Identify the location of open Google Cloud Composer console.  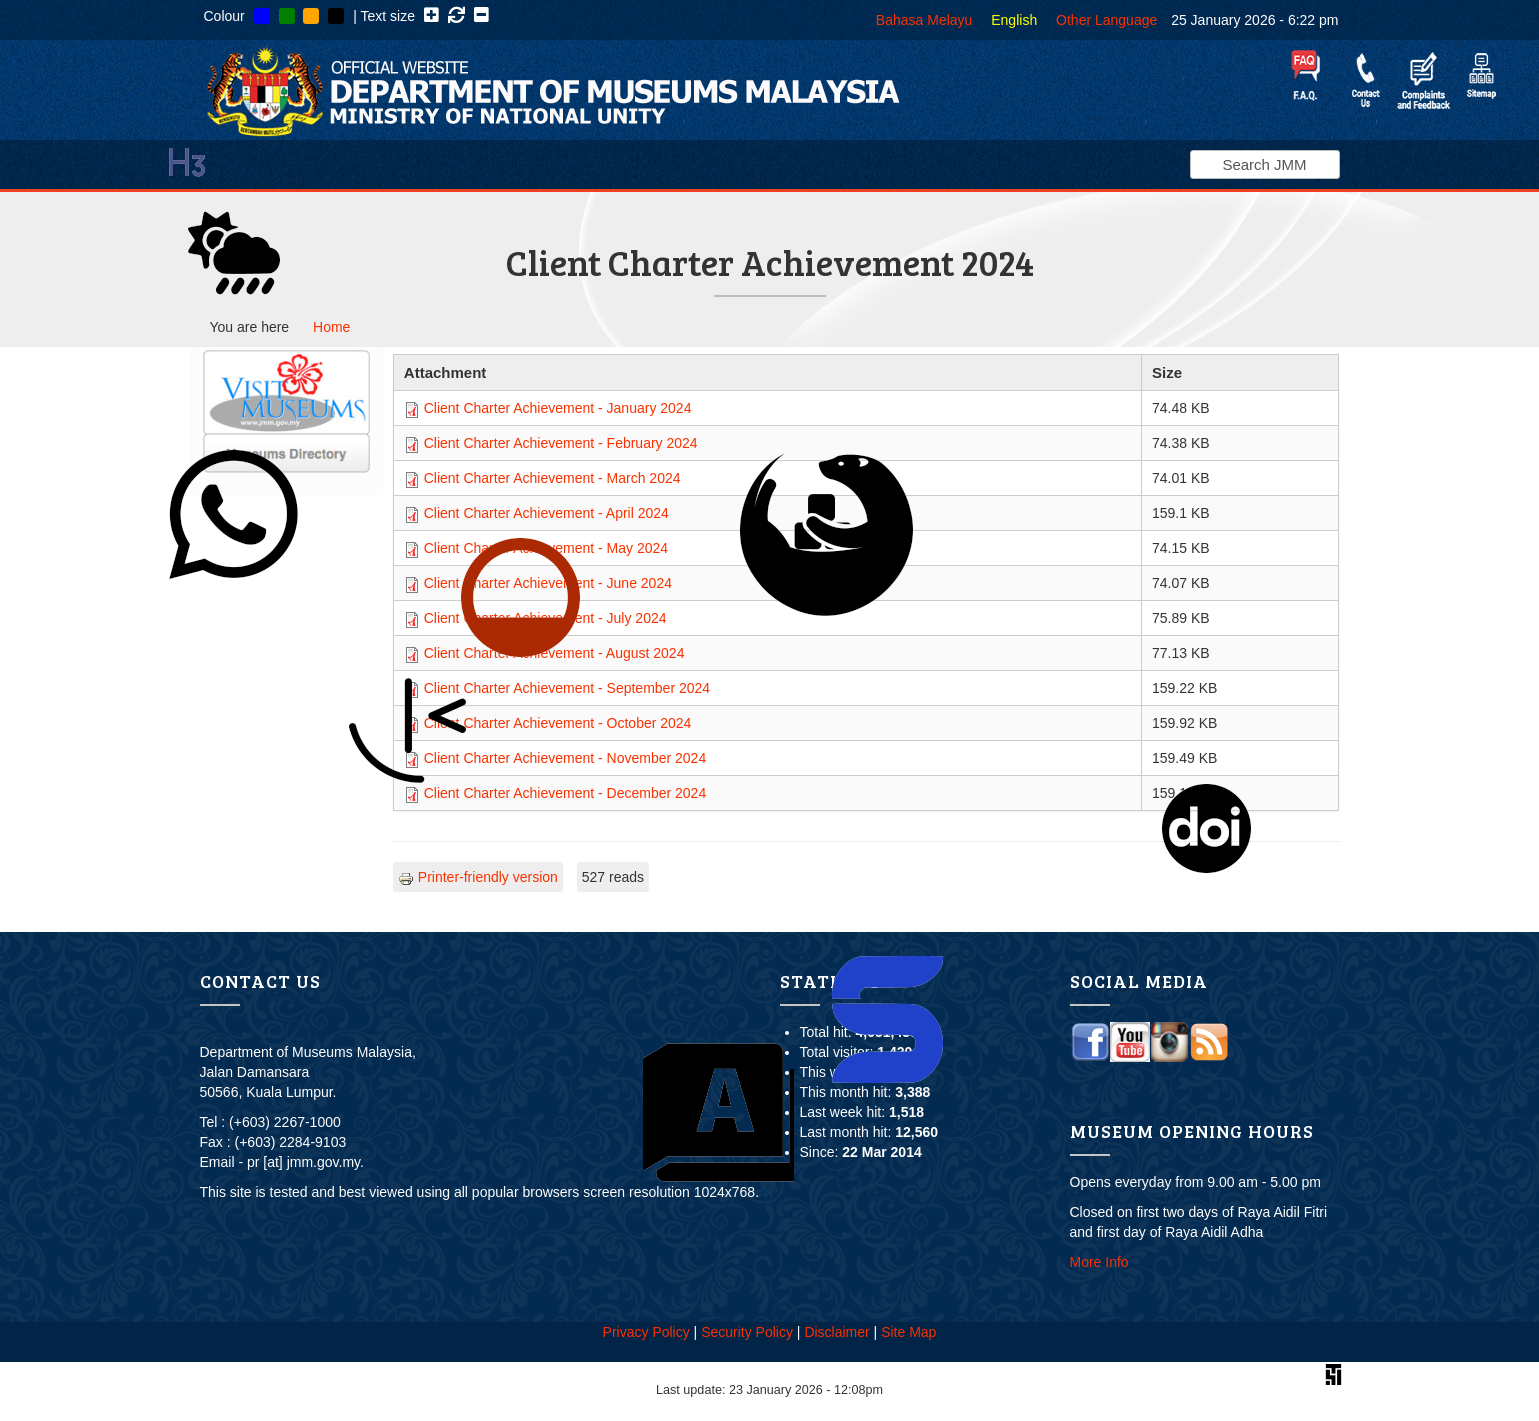
(1333, 1374).